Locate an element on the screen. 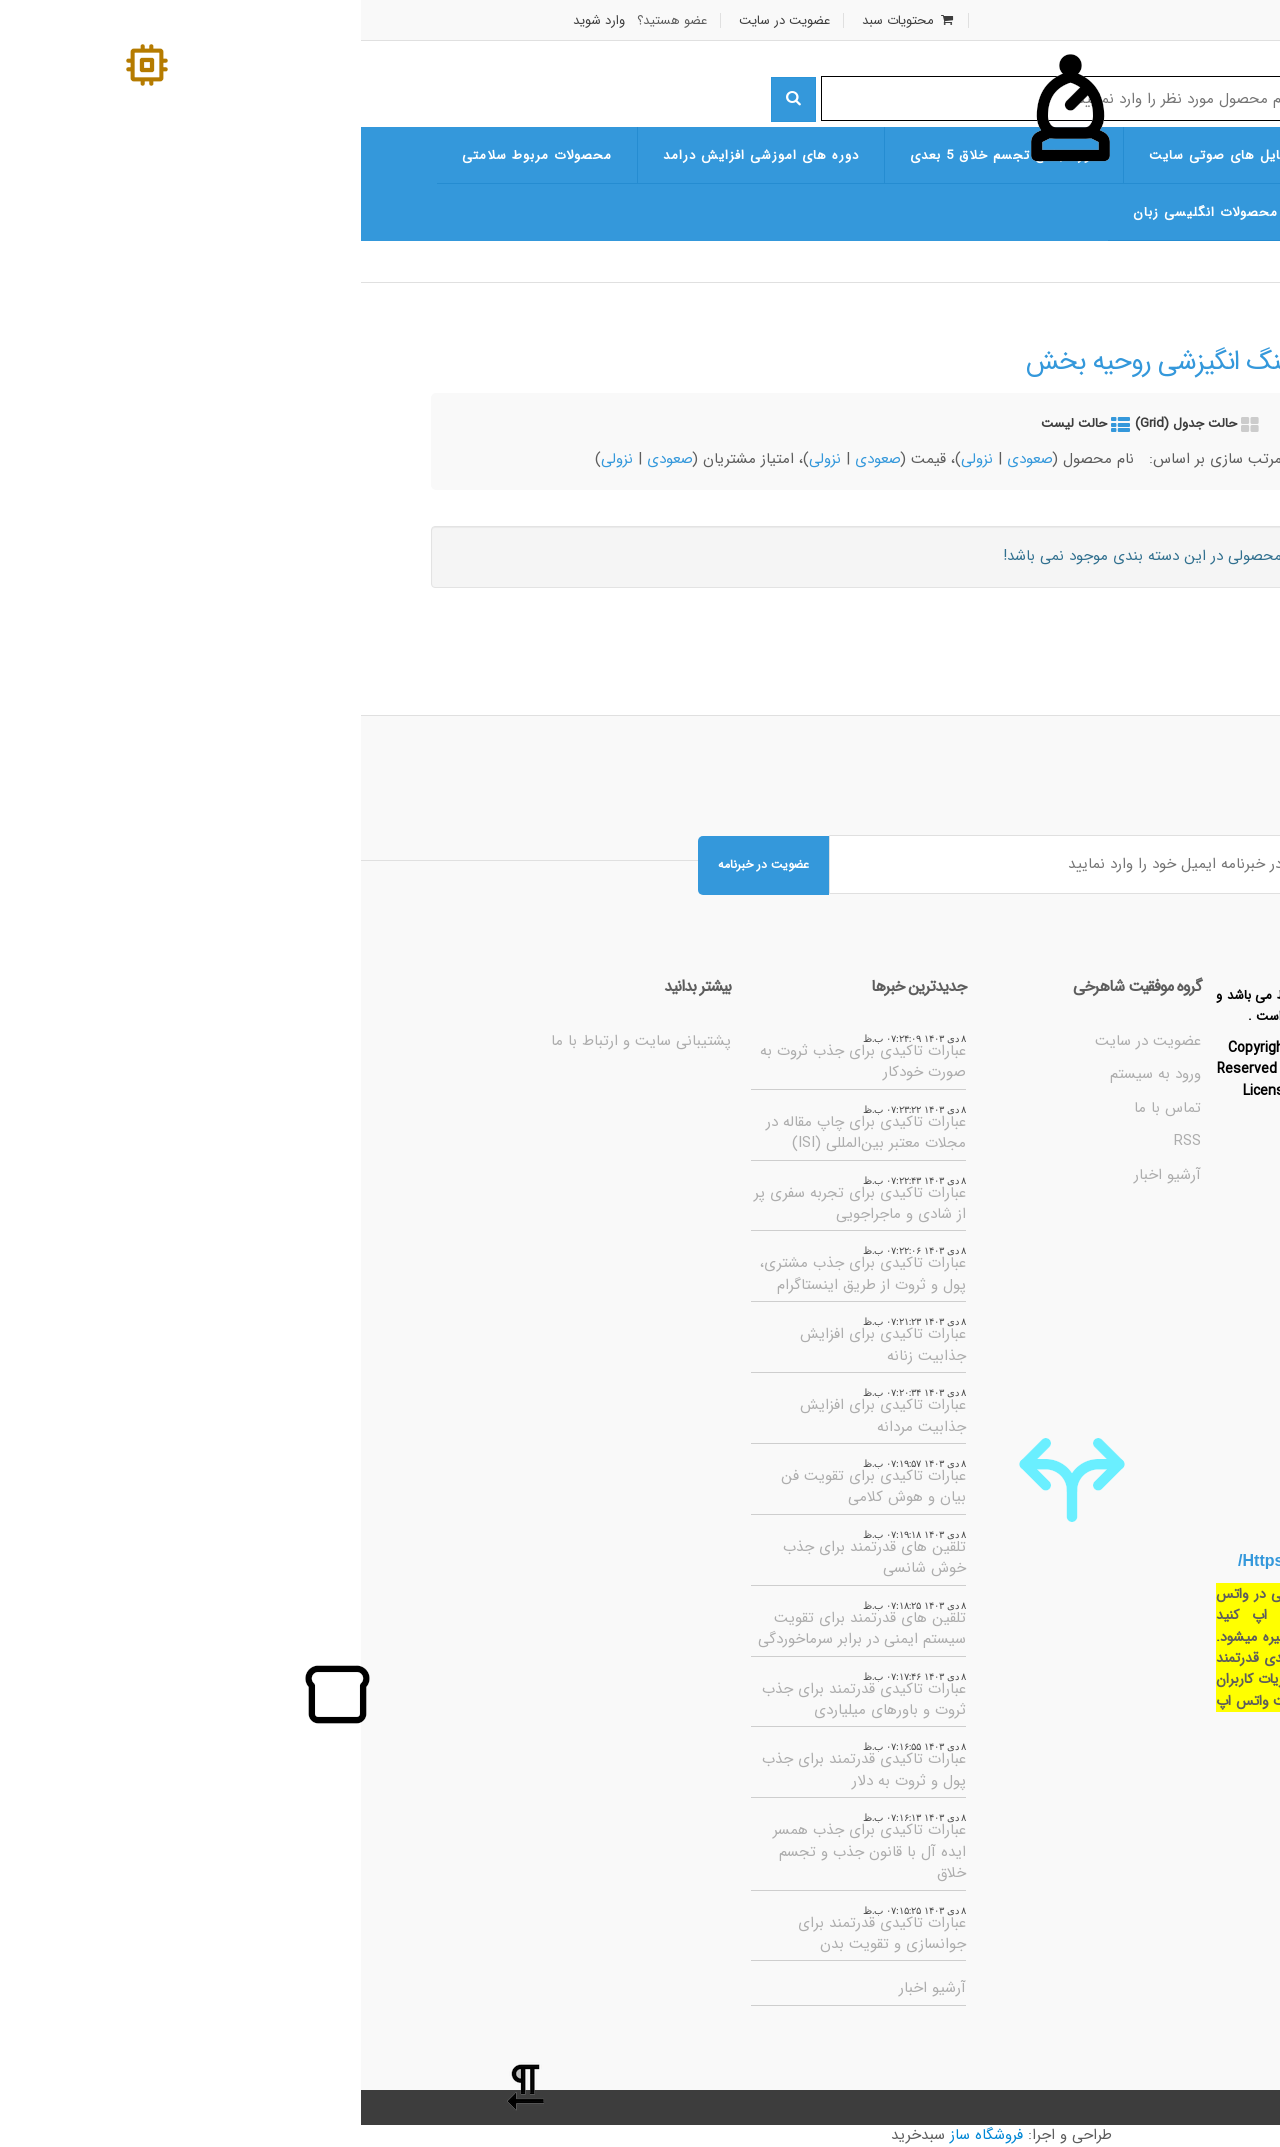 The image size is (1280, 2147). browse bakery or bread products is located at coordinates (337, 1694).